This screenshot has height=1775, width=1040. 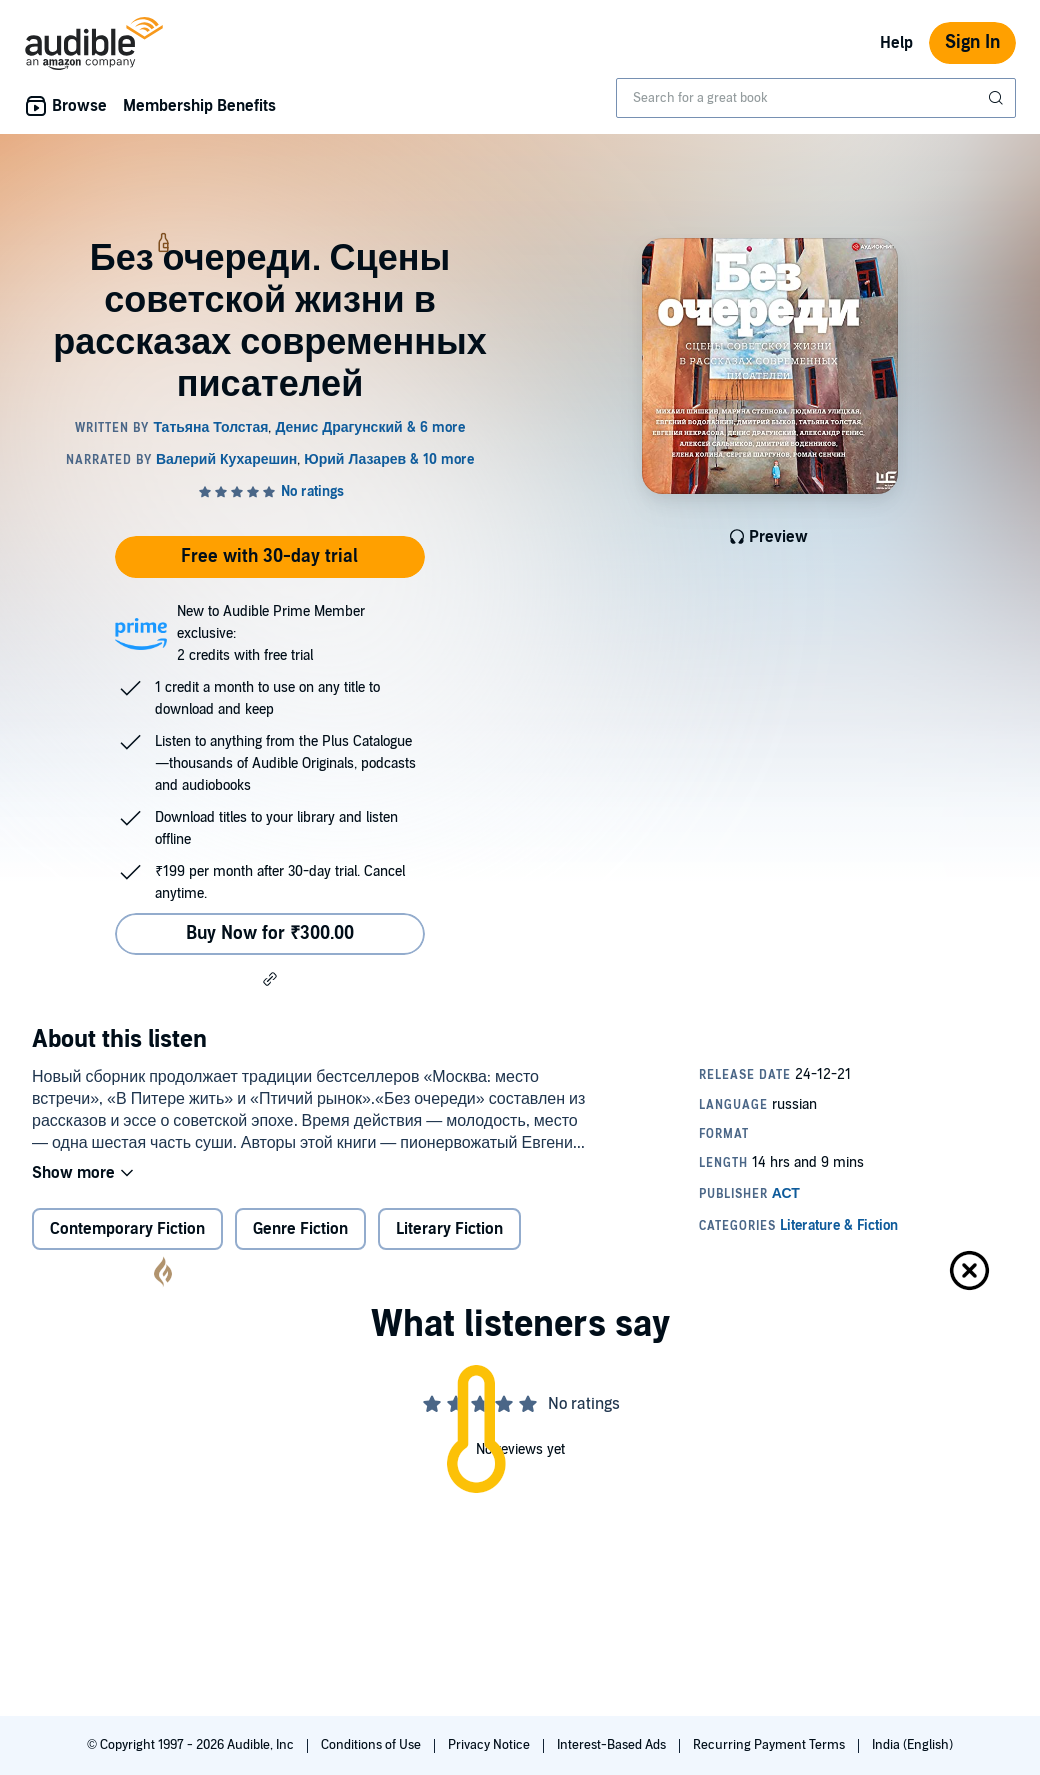 What do you see at coordinates (479, 1429) in the screenshot?
I see `view current temperature` at bounding box center [479, 1429].